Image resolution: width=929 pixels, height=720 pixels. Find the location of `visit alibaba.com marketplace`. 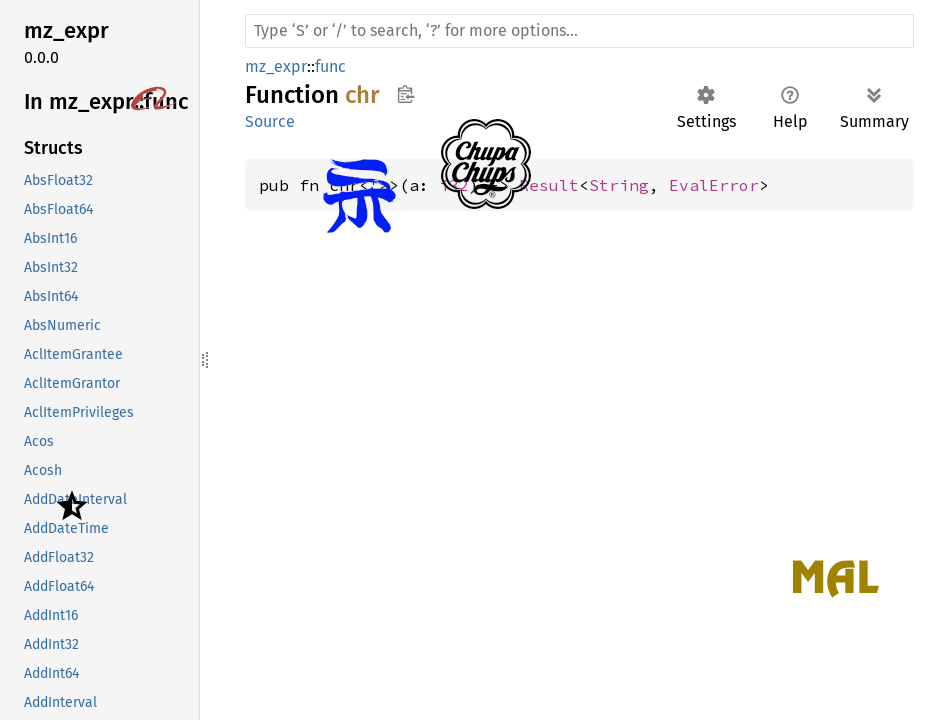

visit alibaba.com marketplace is located at coordinates (154, 98).